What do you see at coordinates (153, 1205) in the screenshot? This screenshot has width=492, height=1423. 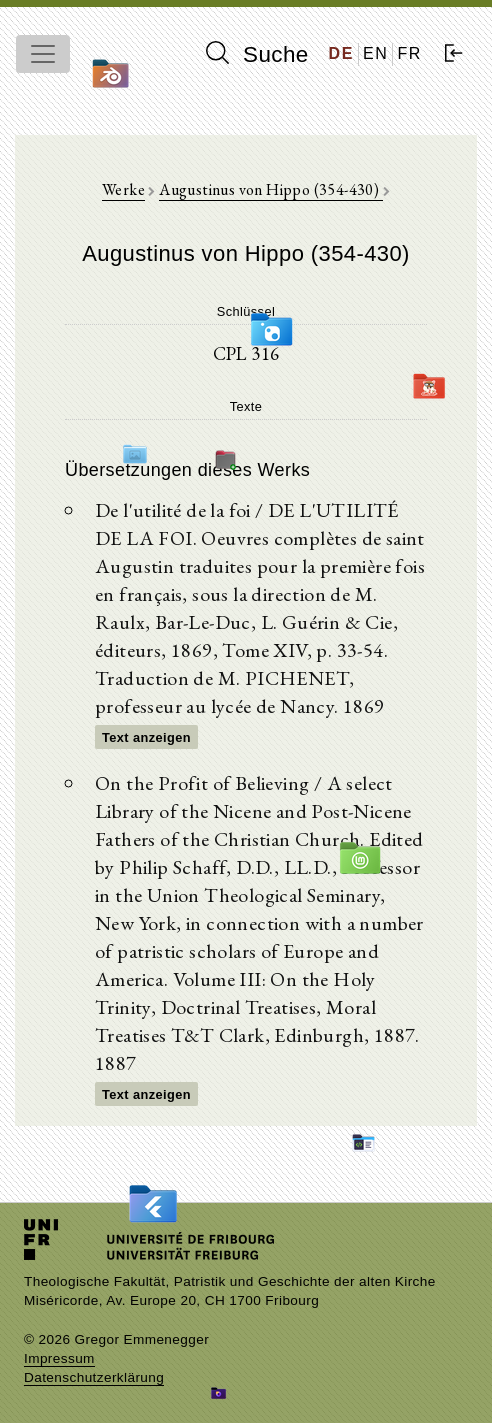 I see `open flutter project folder` at bounding box center [153, 1205].